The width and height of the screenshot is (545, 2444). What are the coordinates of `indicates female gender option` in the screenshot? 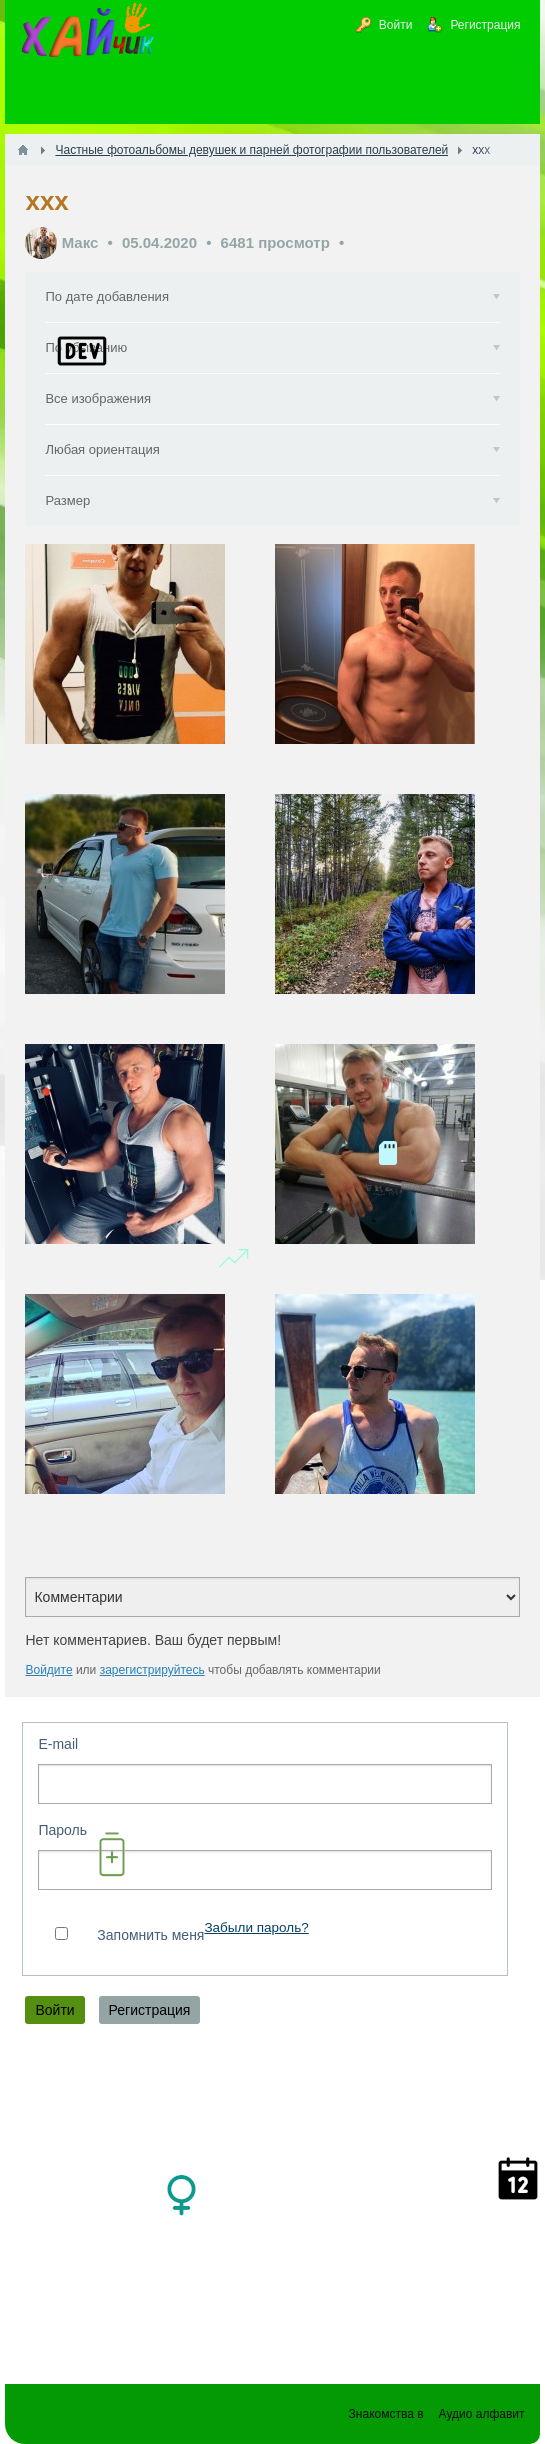 It's located at (181, 2194).